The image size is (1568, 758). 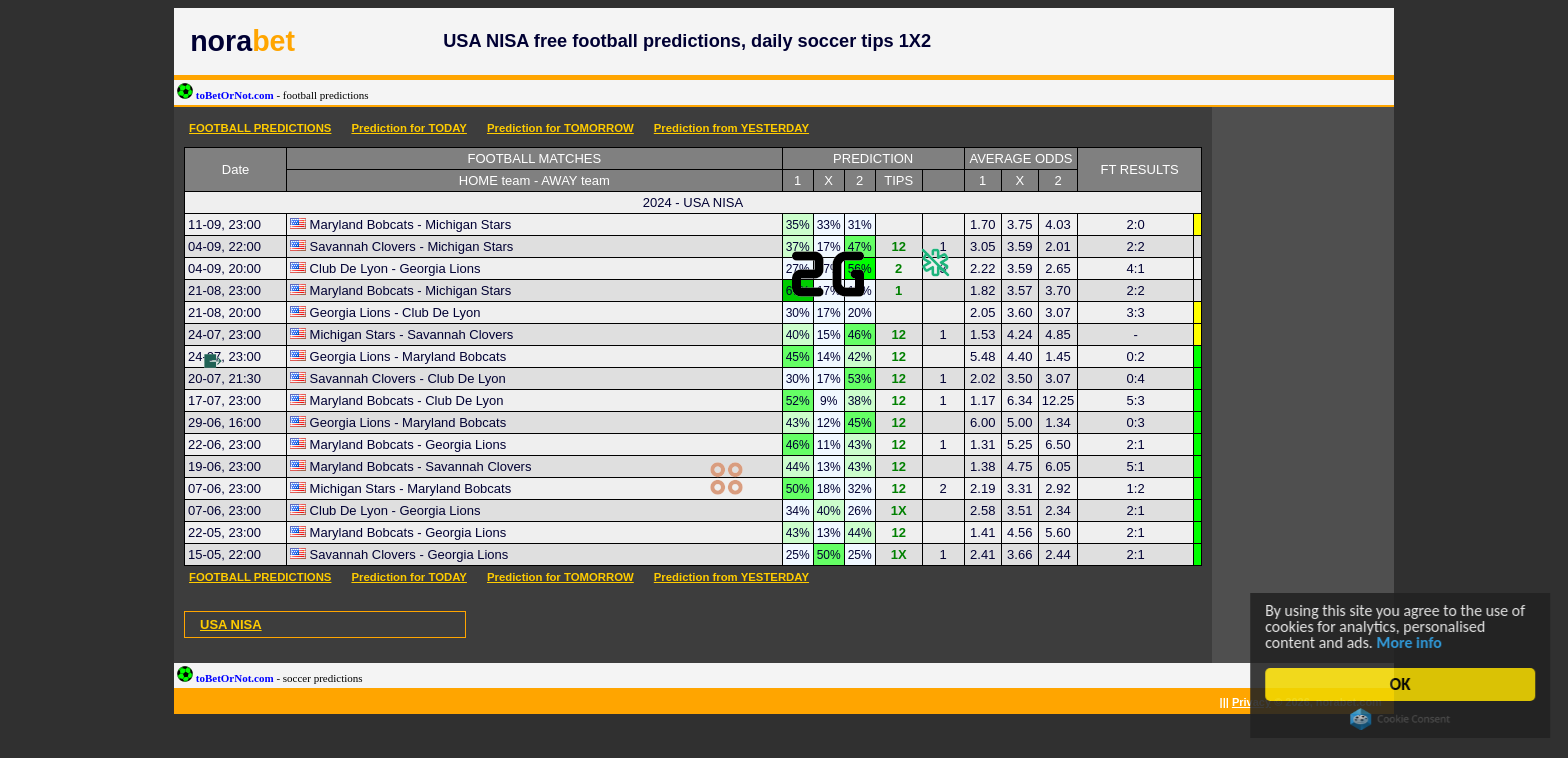 What do you see at coordinates (935, 262) in the screenshot?
I see `medical services unavailable` at bounding box center [935, 262].